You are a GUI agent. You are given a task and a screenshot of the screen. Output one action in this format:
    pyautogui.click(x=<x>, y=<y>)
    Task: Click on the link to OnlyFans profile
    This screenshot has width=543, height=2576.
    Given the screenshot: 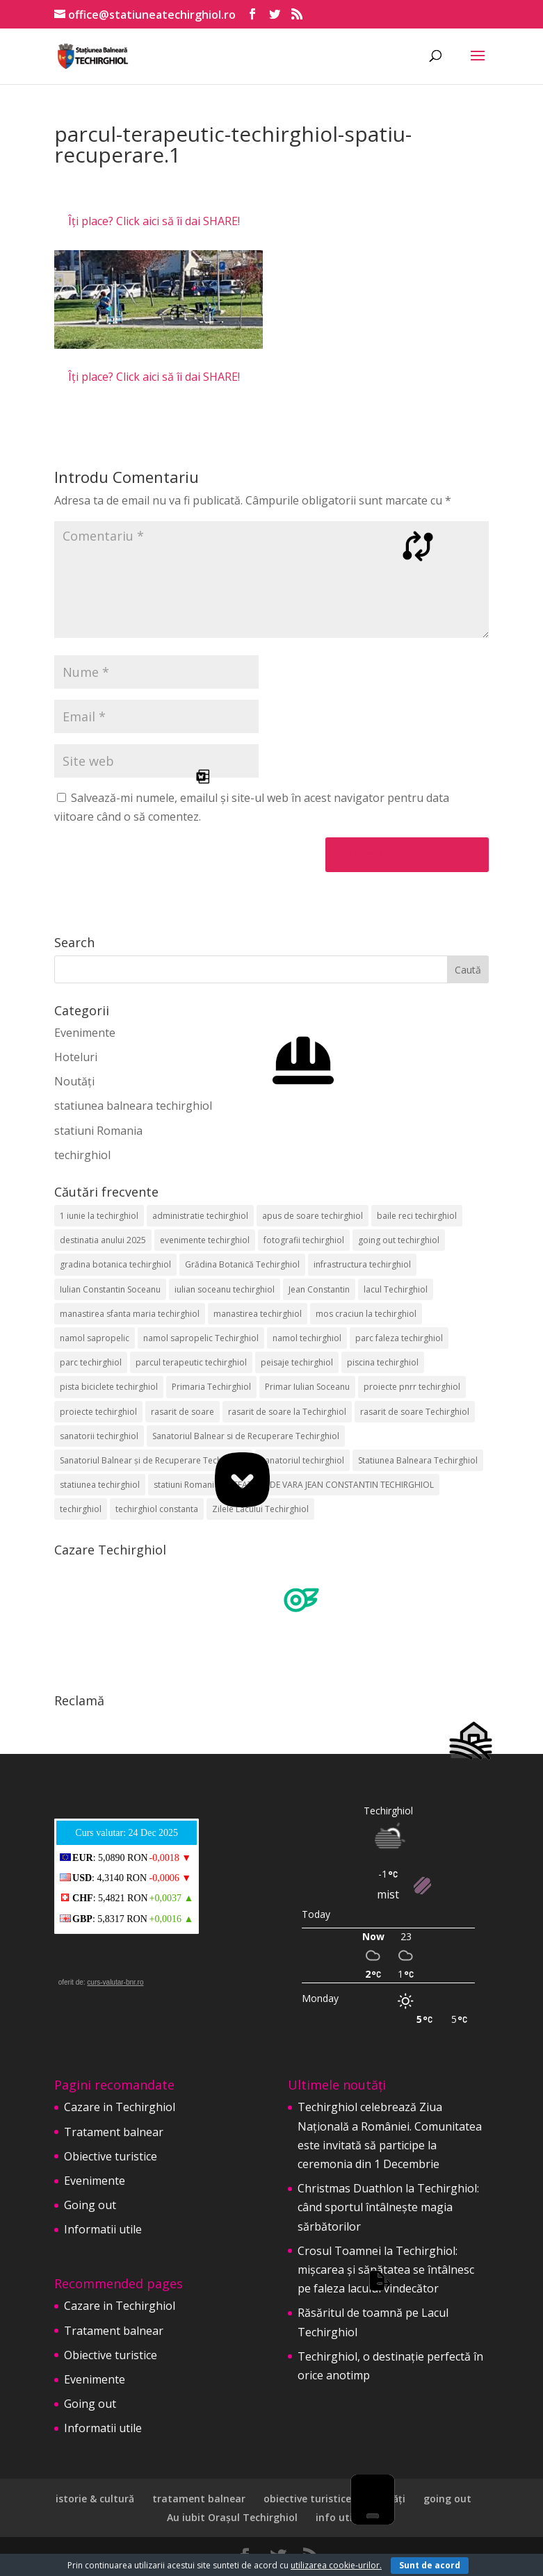 What is the action you would take?
    pyautogui.click(x=301, y=1599)
    